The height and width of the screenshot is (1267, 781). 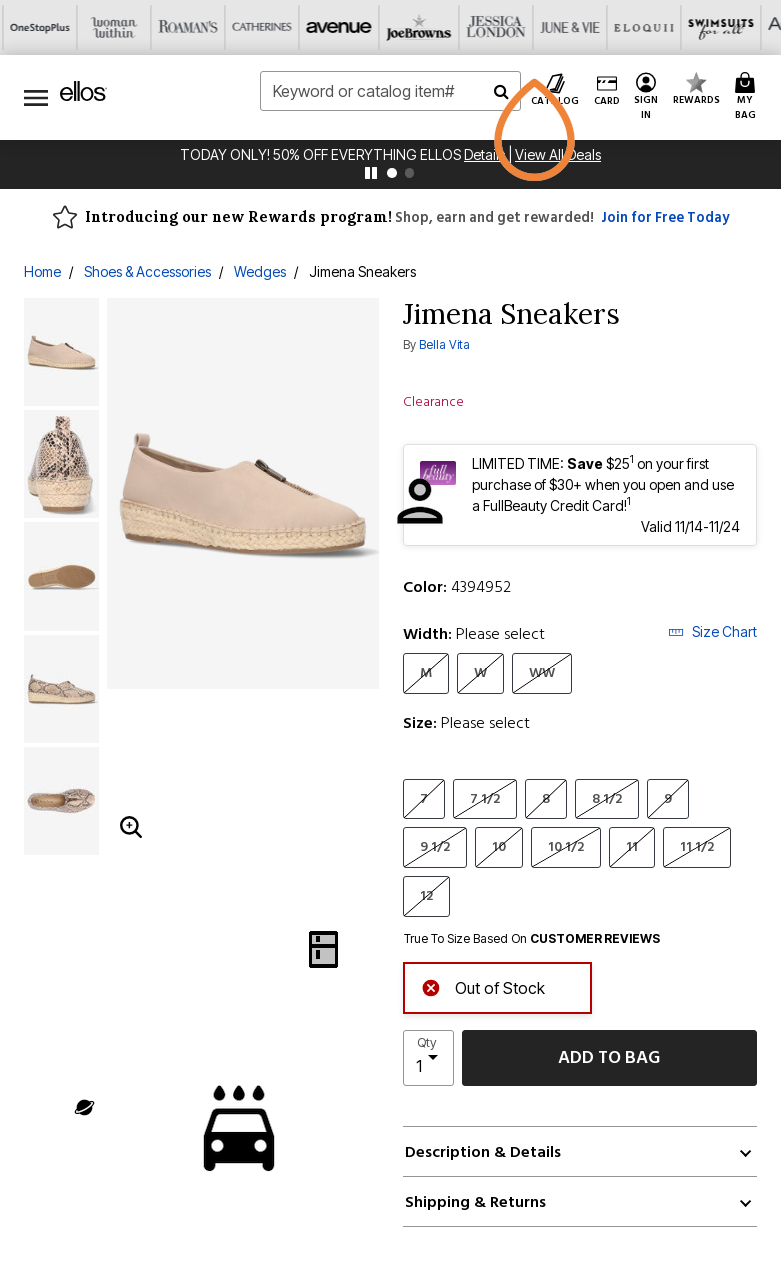 What do you see at coordinates (84, 1107) in the screenshot?
I see `explore global or worldwide content` at bounding box center [84, 1107].